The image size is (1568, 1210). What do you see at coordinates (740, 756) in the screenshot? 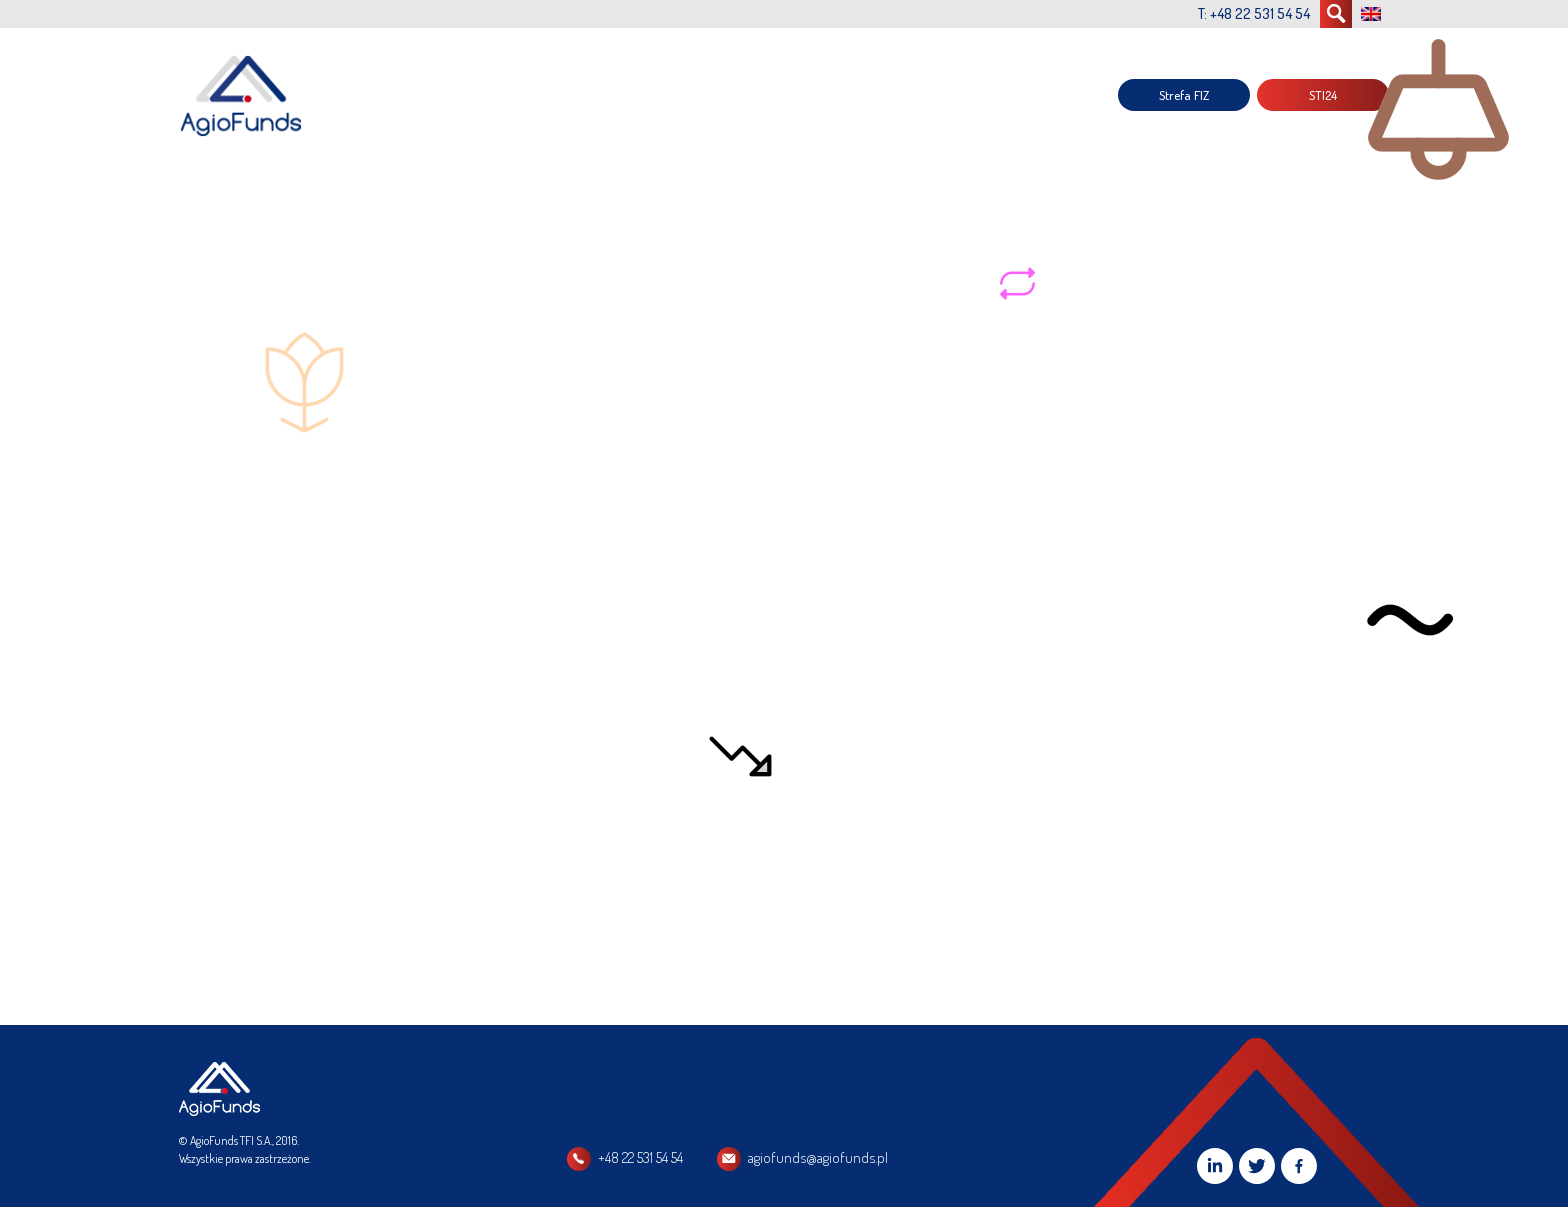
I see `indicates a downward trend or decline in data` at bounding box center [740, 756].